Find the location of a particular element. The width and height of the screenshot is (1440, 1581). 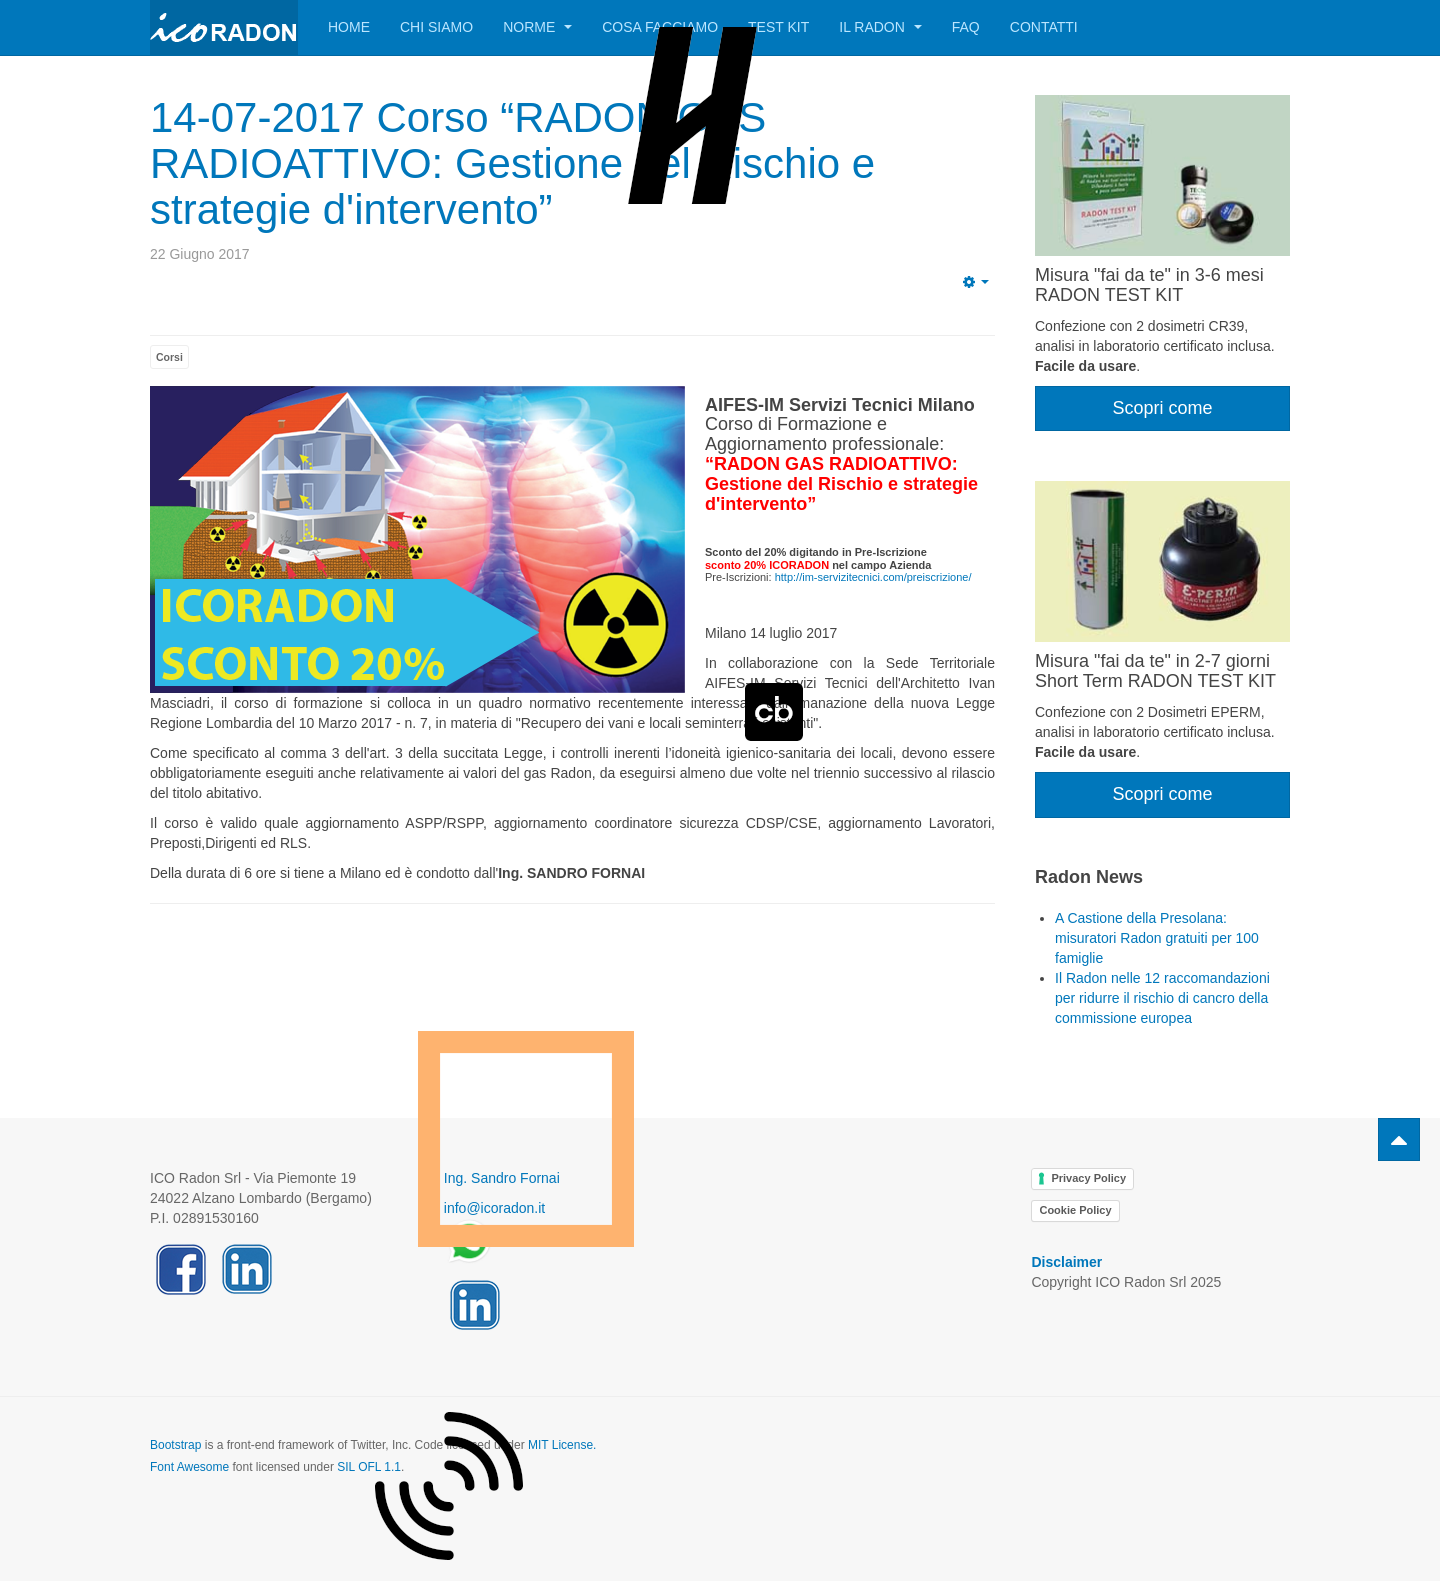

open crunchbase website or app is located at coordinates (774, 712).